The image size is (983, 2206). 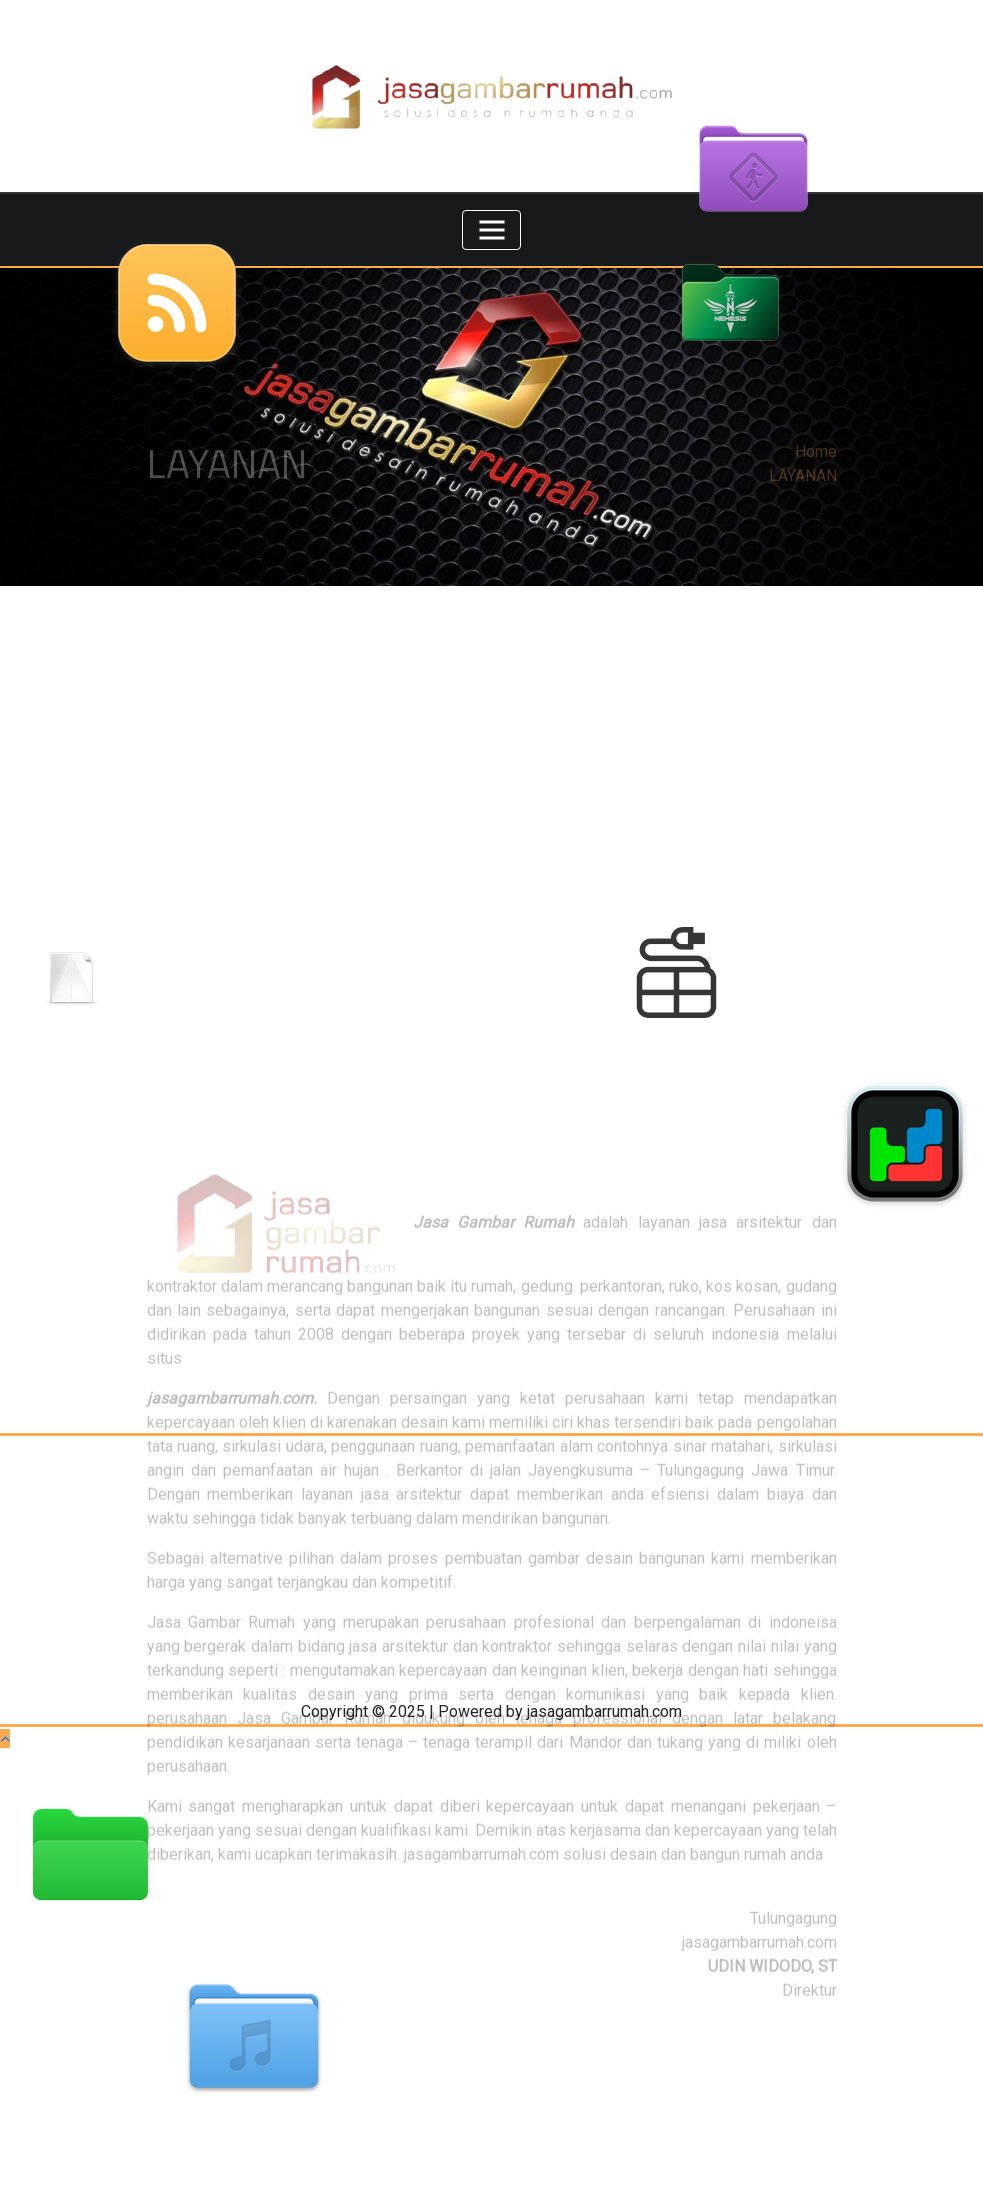 What do you see at coordinates (676, 972) in the screenshot?
I see `connect to a USB hub device` at bounding box center [676, 972].